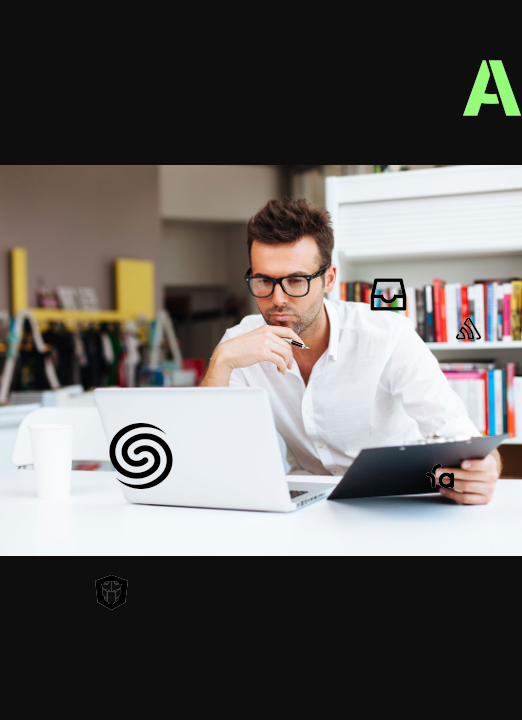  Describe the element at coordinates (440, 476) in the screenshot. I see `open Favro project management app` at that location.